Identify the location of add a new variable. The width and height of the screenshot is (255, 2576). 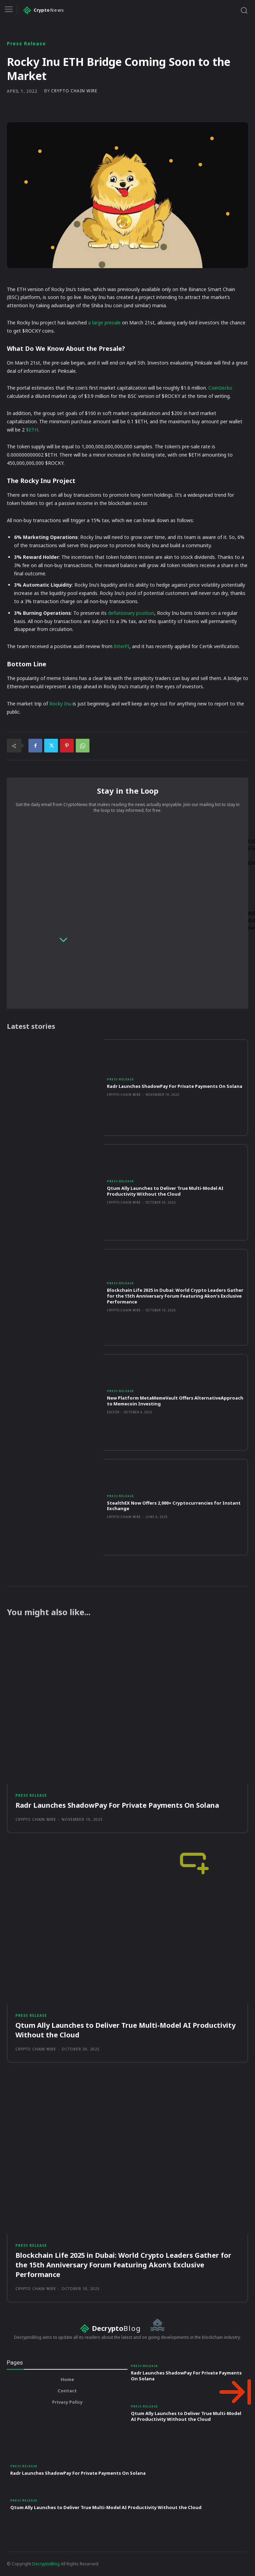
(193, 1860).